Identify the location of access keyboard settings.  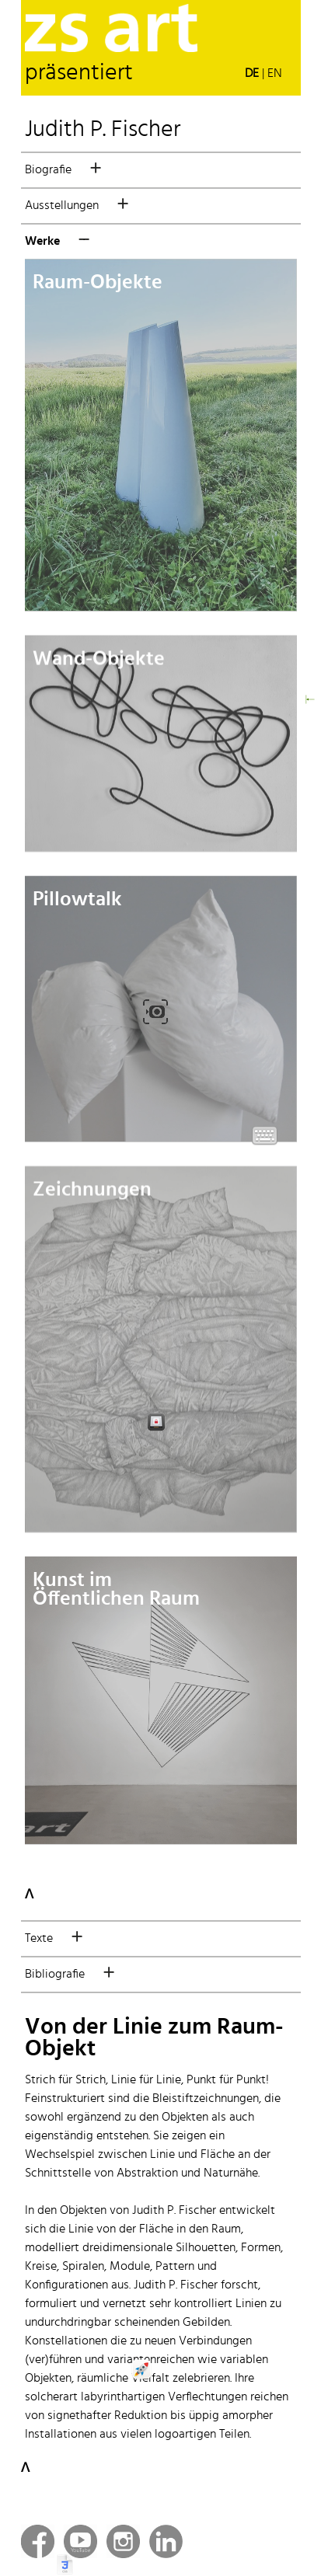
(264, 1135).